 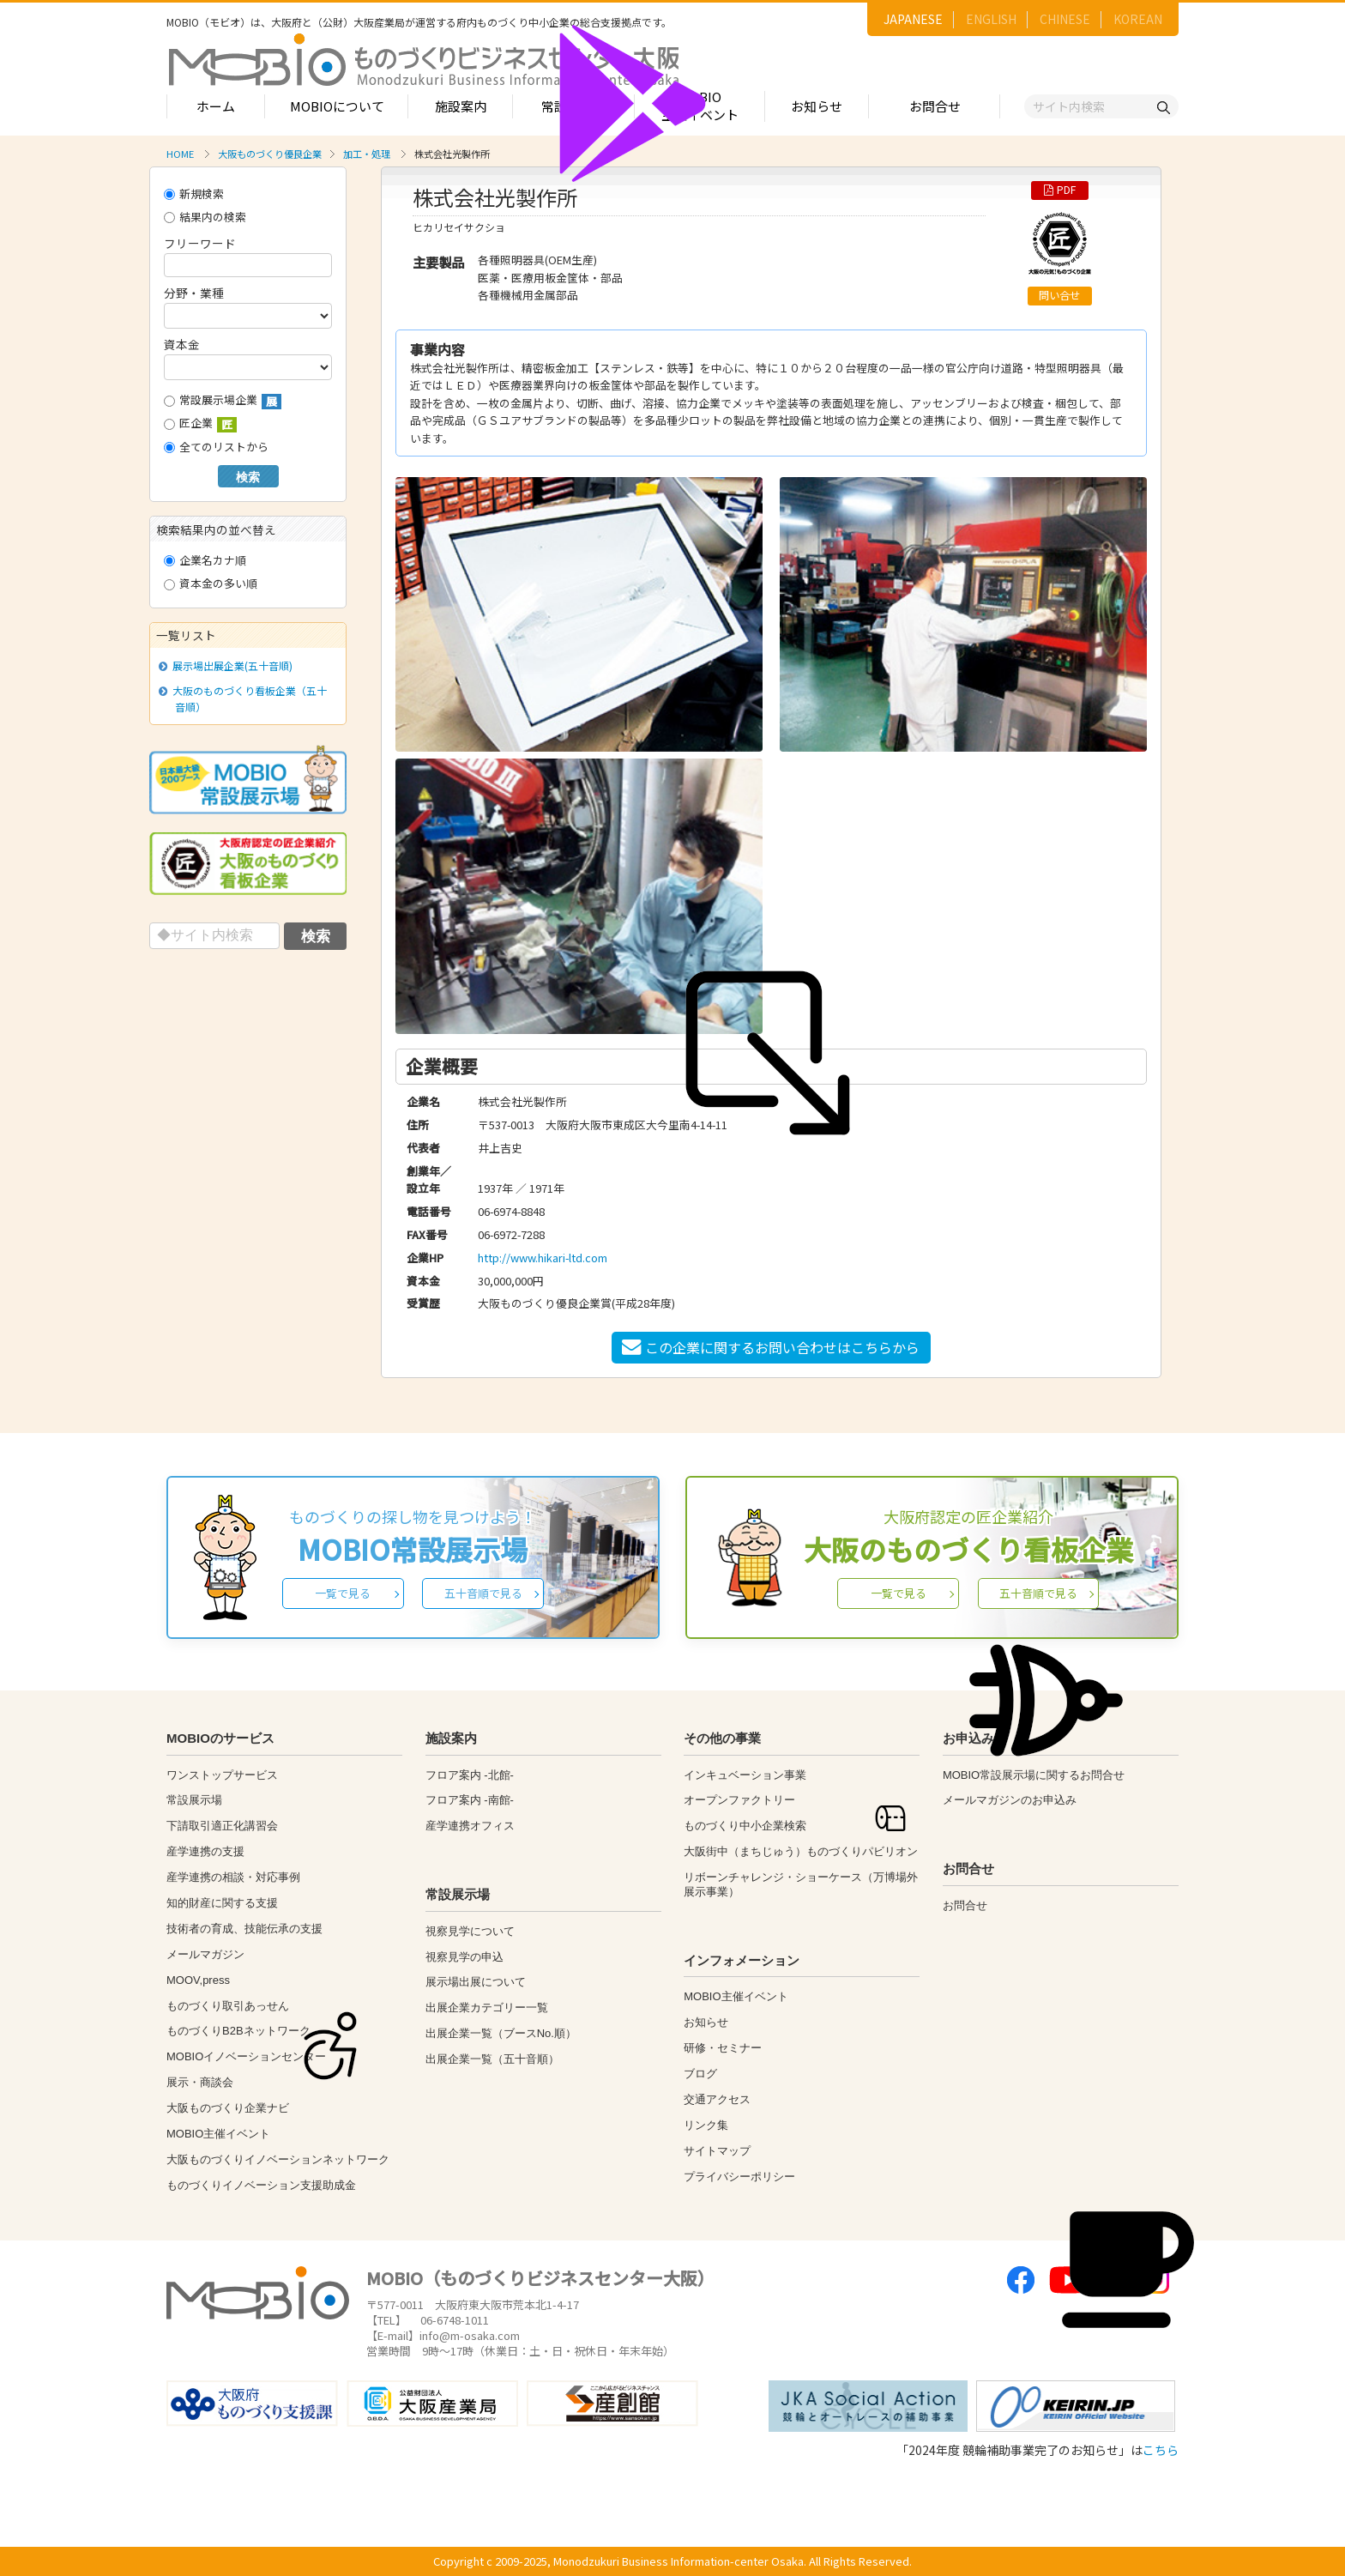 What do you see at coordinates (331, 2047) in the screenshot?
I see `indicates wheelchair accessible route or facility` at bounding box center [331, 2047].